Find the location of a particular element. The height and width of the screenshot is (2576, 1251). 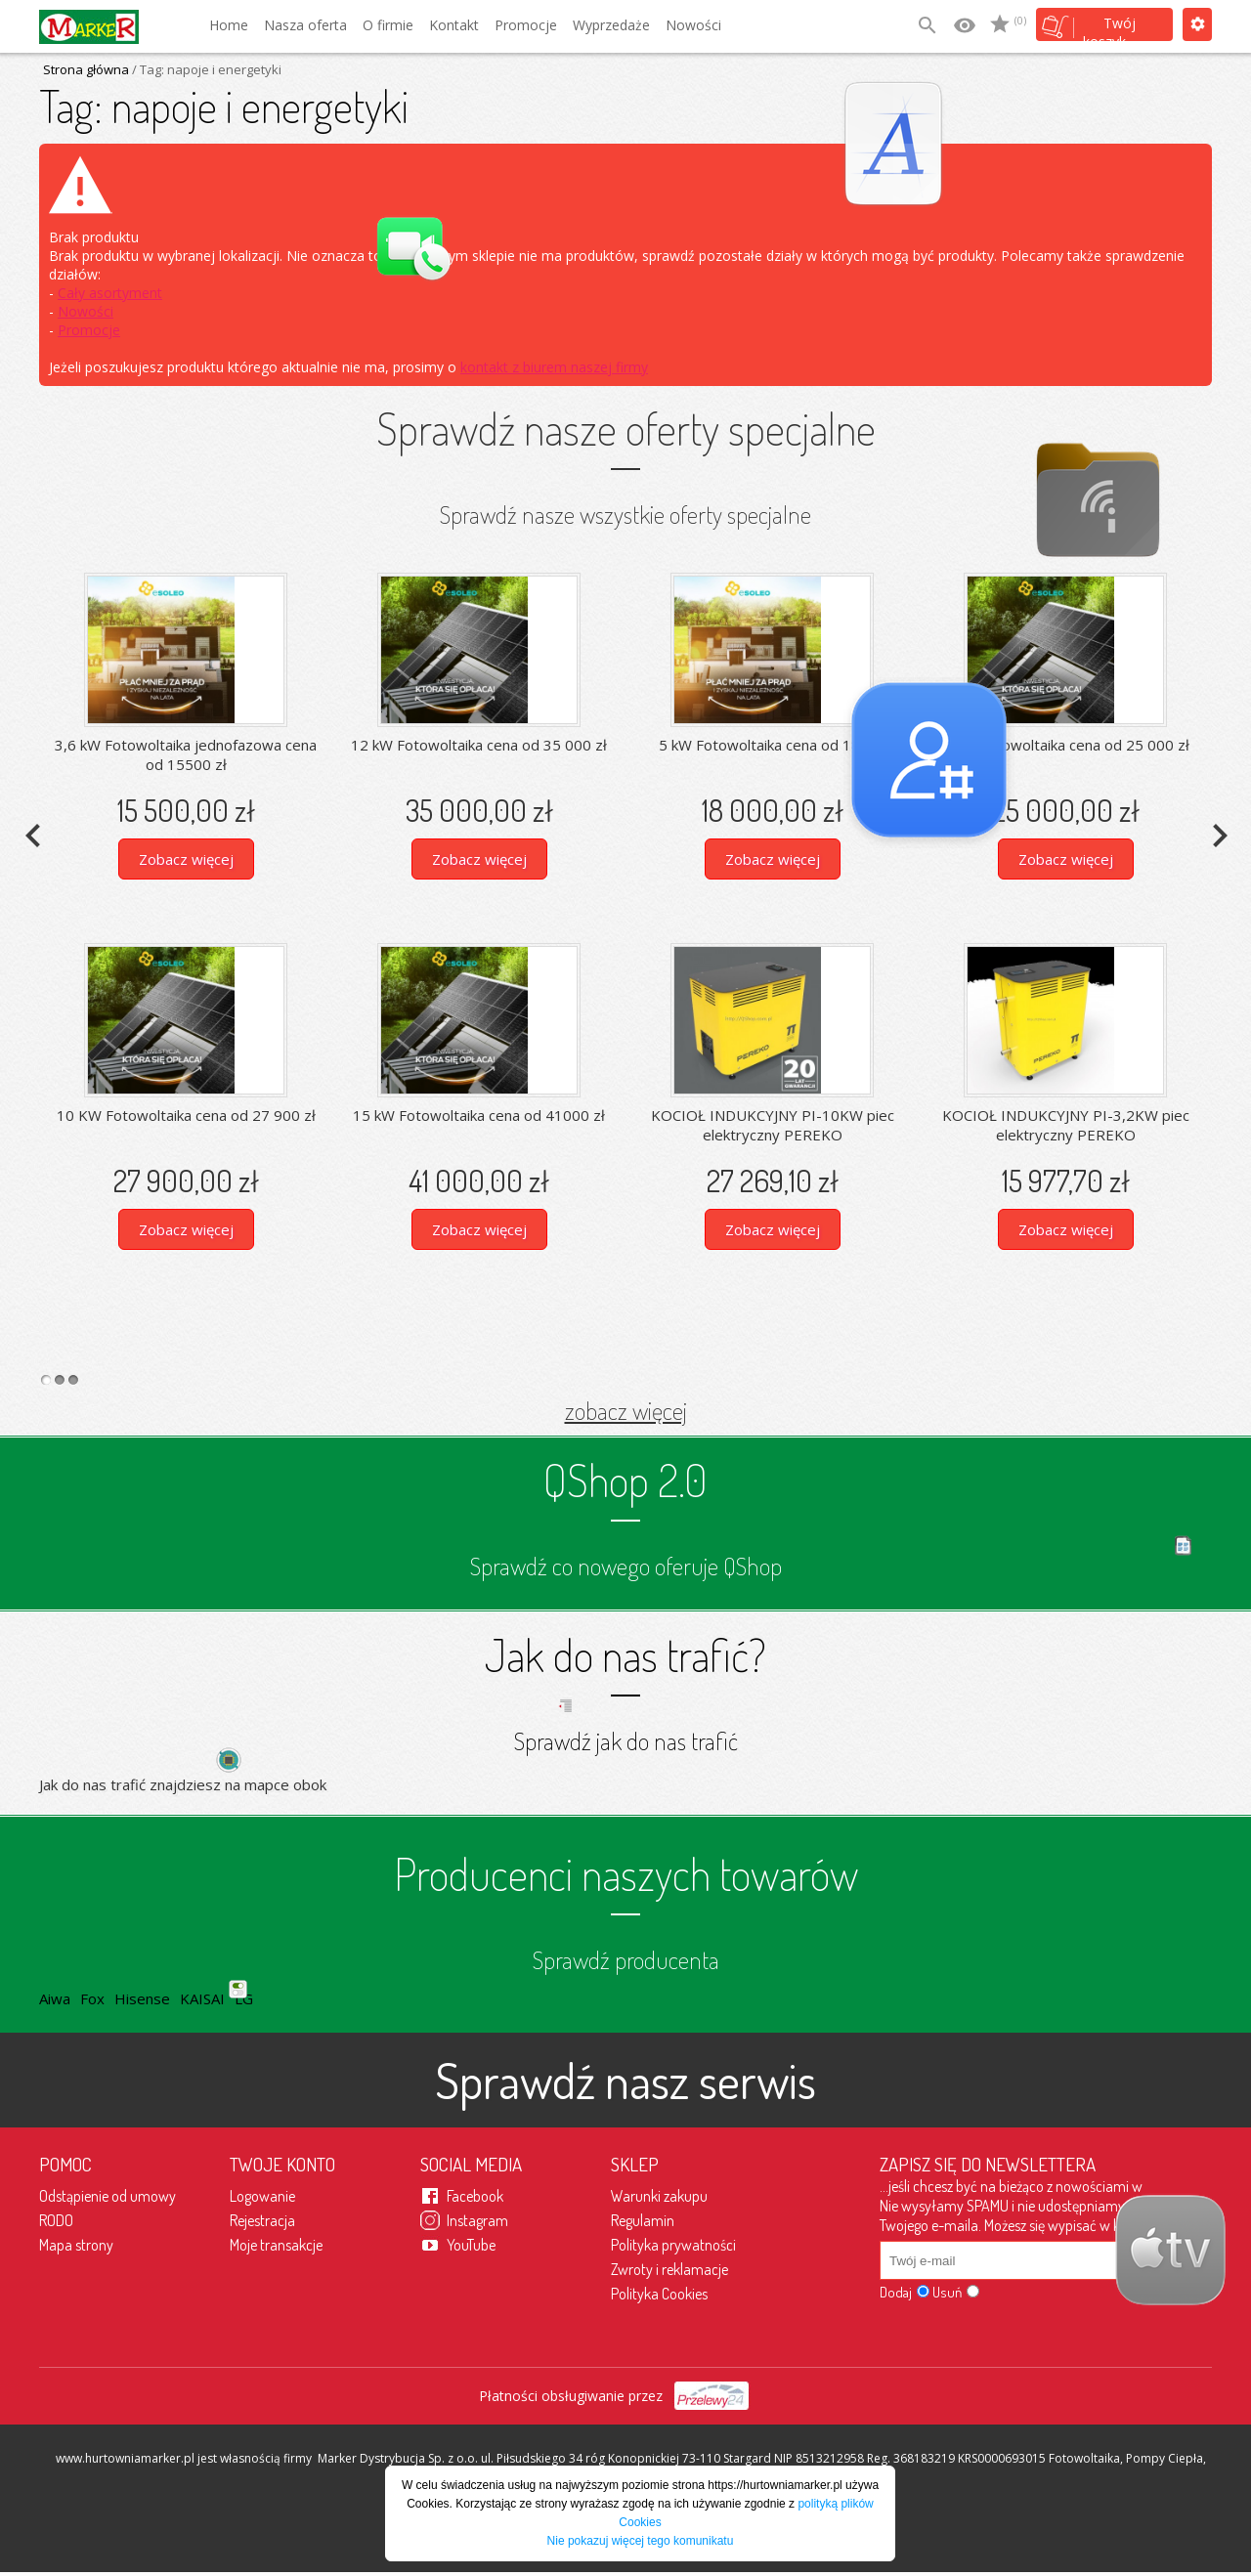

open insync cloud sync folder is located at coordinates (1098, 499).